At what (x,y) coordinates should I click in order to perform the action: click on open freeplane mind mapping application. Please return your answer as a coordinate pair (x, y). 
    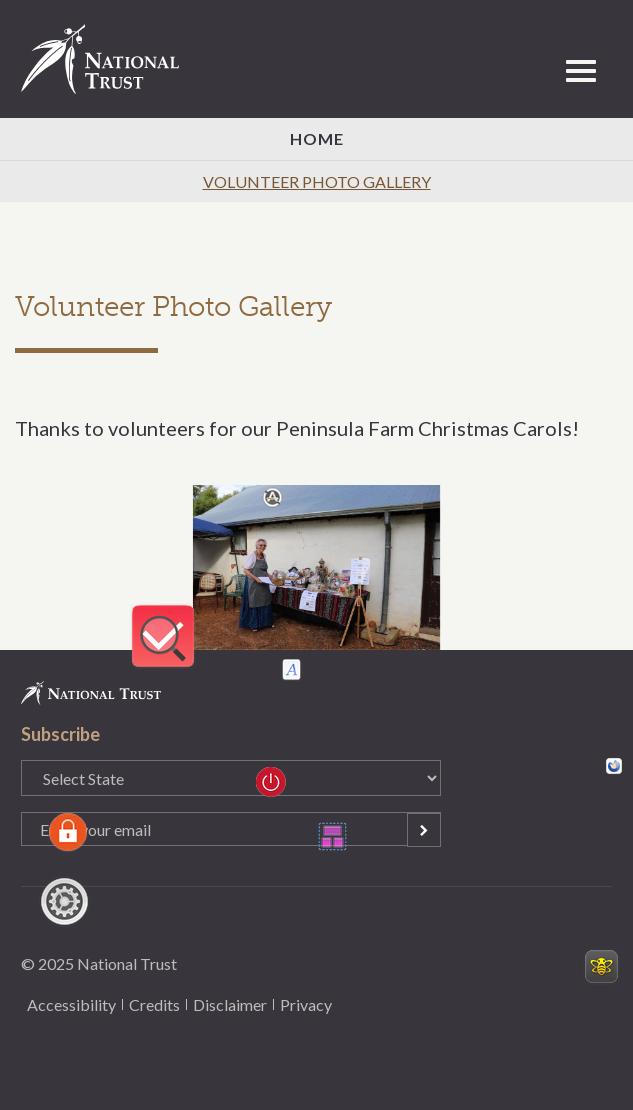
    Looking at the image, I should click on (601, 966).